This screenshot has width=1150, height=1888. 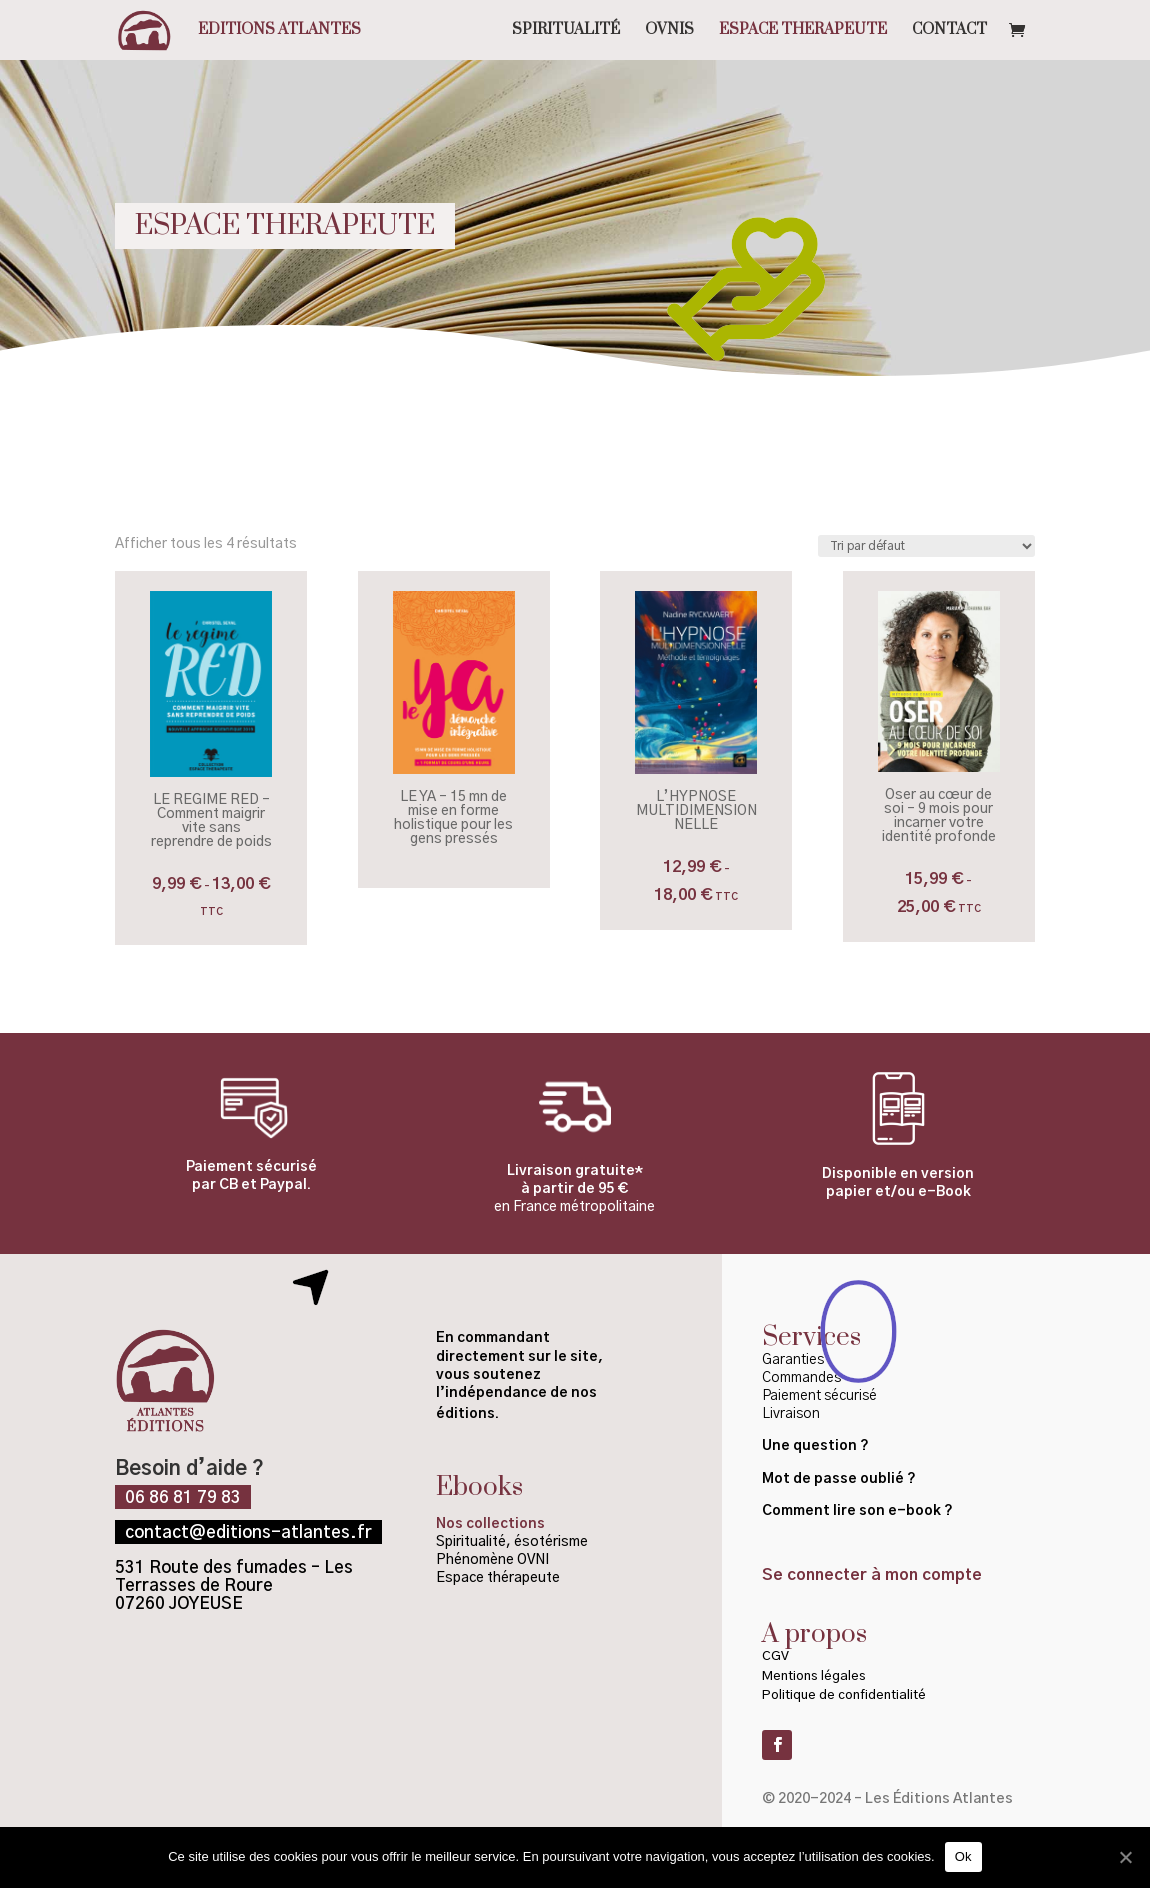 What do you see at coordinates (858, 1331) in the screenshot?
I see `represents the number zero in a numeric input or display` at bounding box center [858, 1331].